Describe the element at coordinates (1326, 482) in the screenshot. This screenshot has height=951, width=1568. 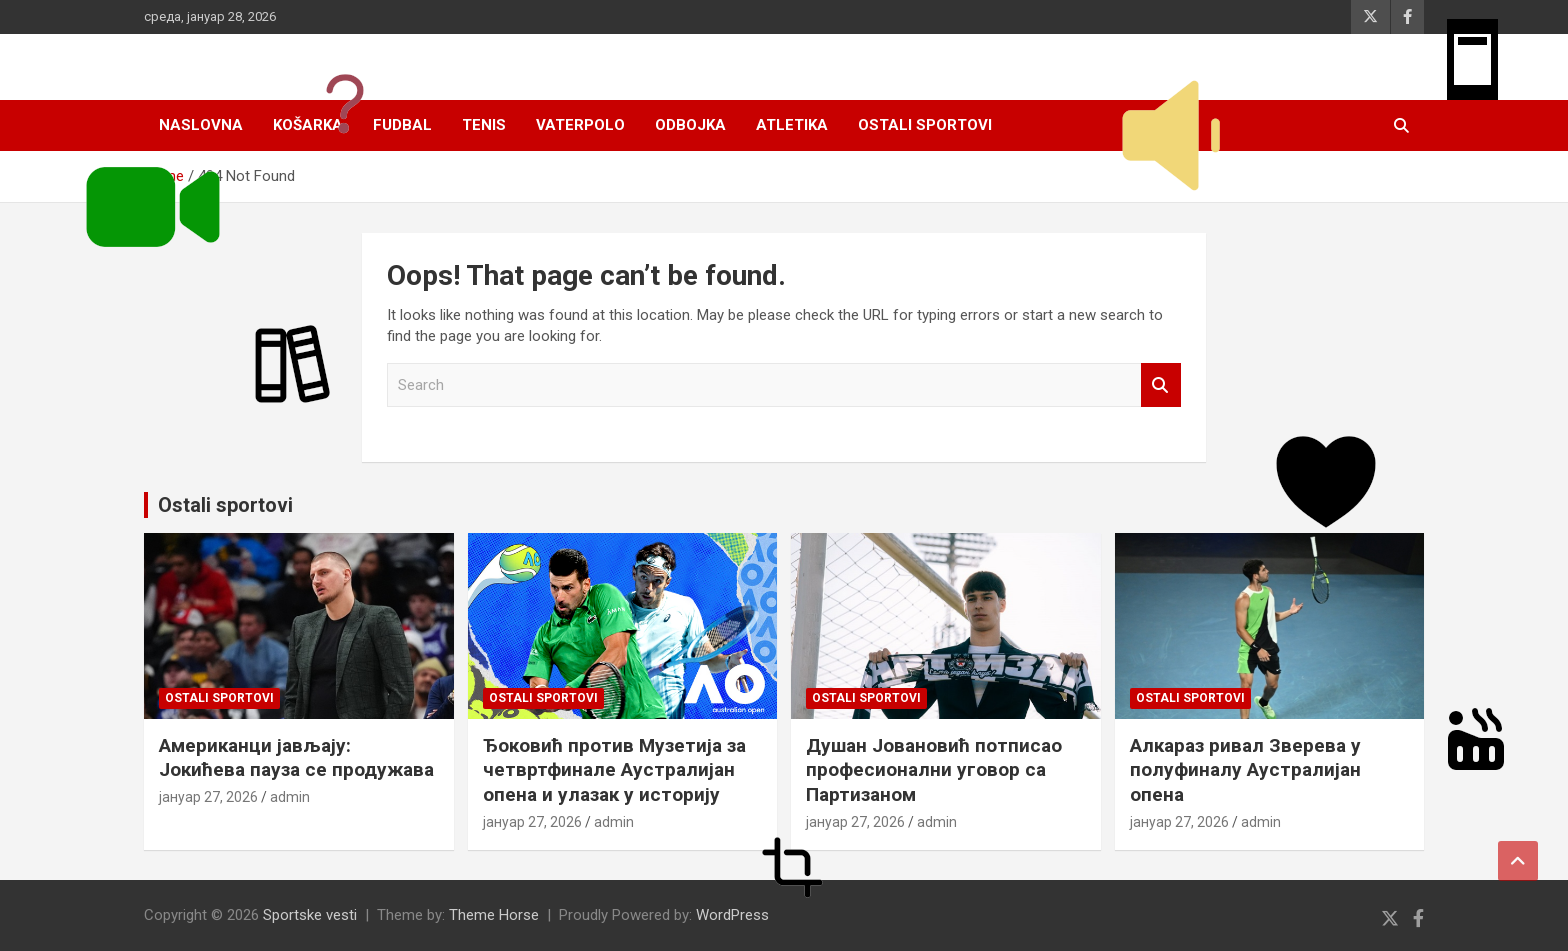
I see `add to favorites` at that location.